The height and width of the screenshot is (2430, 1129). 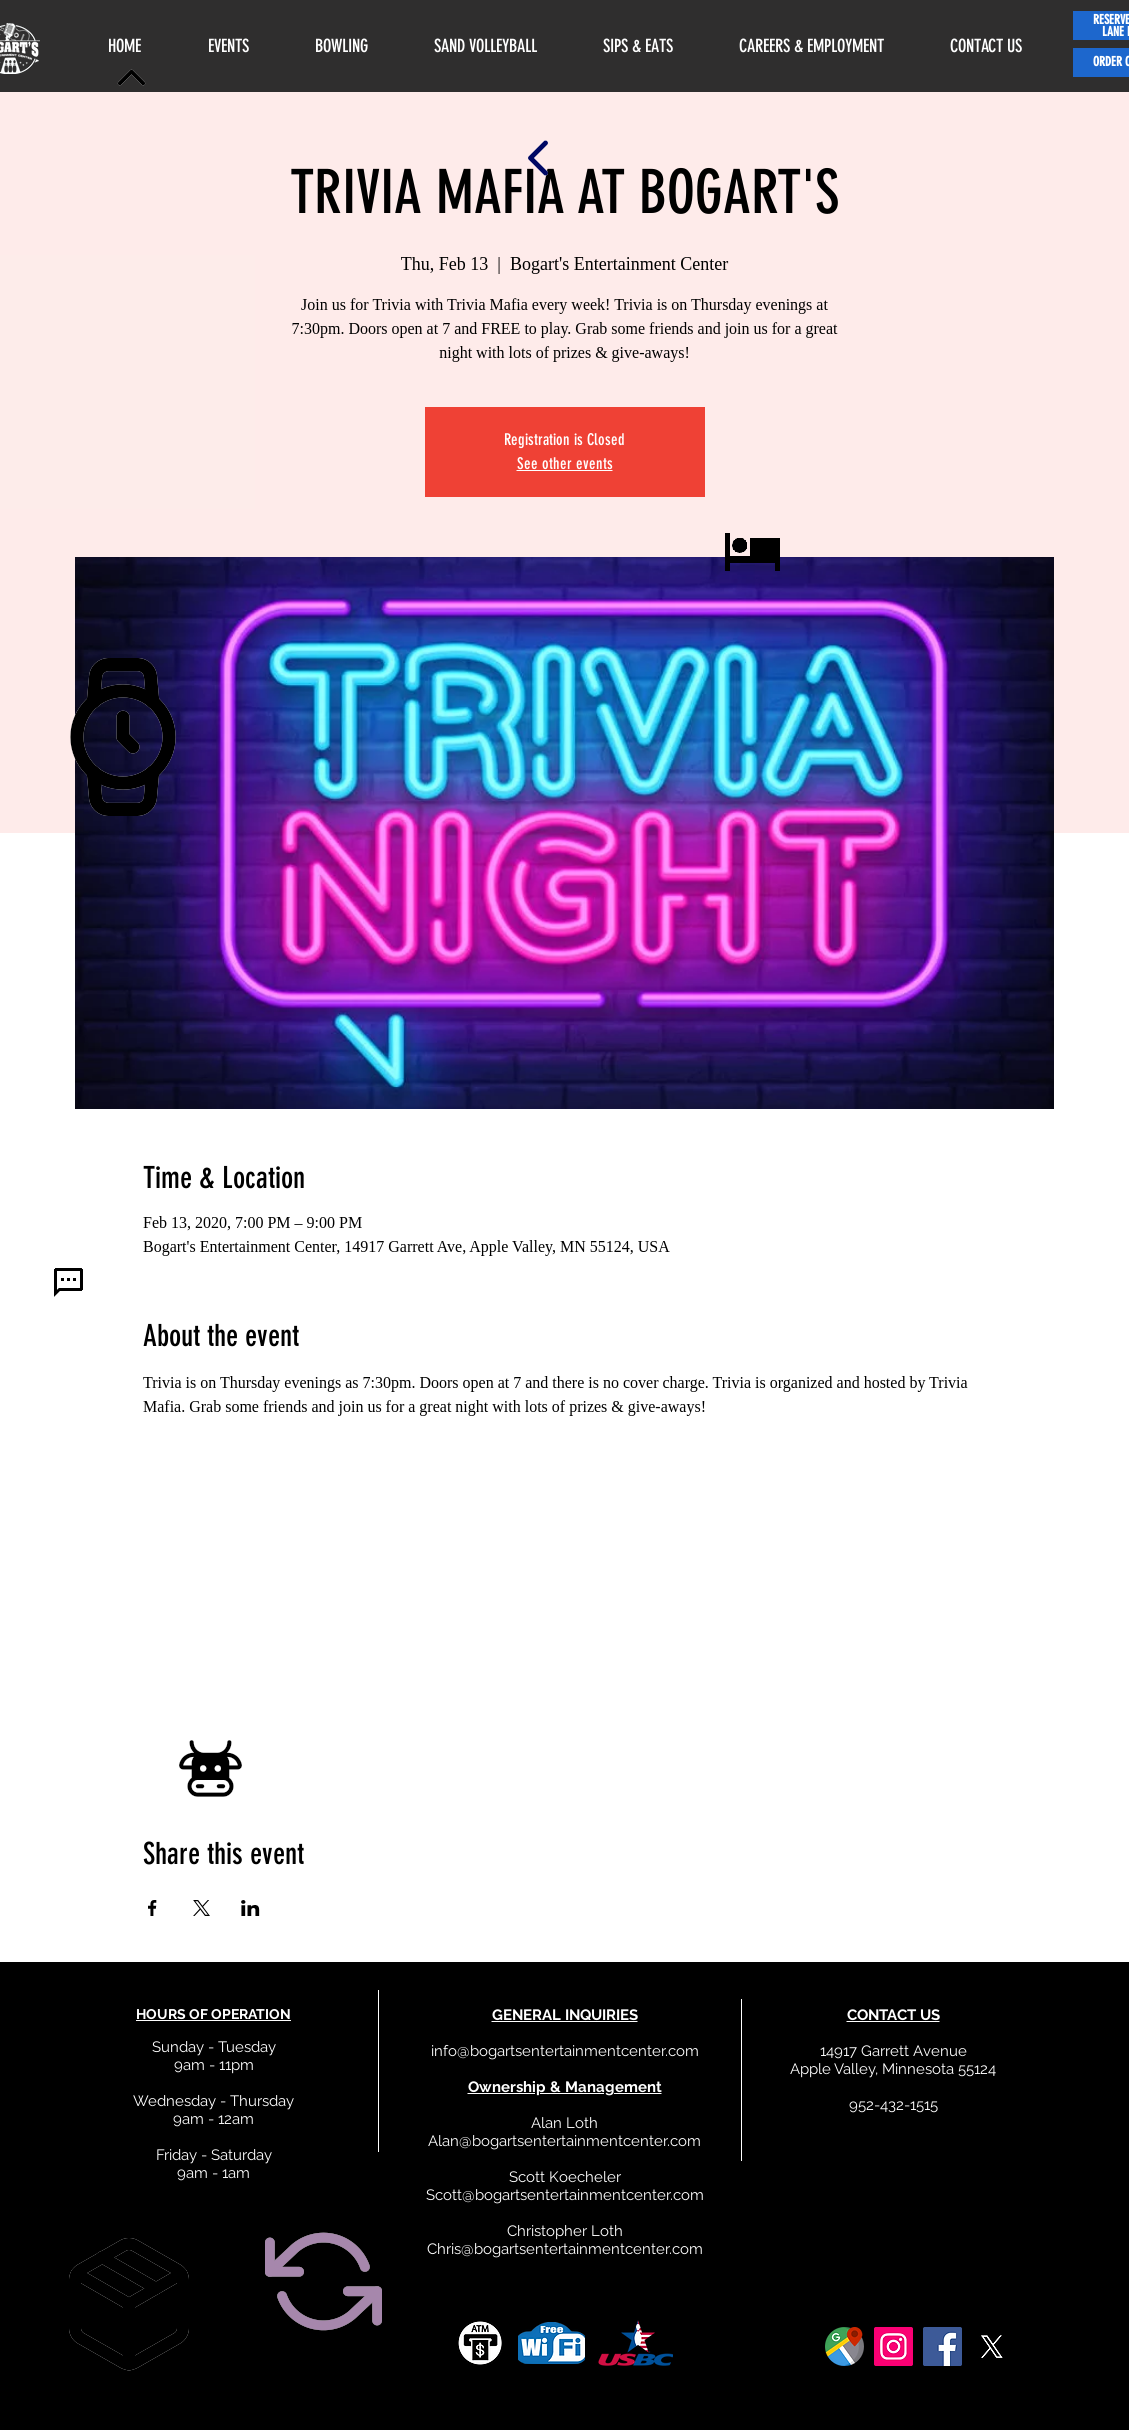 What do you see at coordinates (129, 2304) in the screenshot?
I see `view package or shipment details` at bounding box center [129, 2304].